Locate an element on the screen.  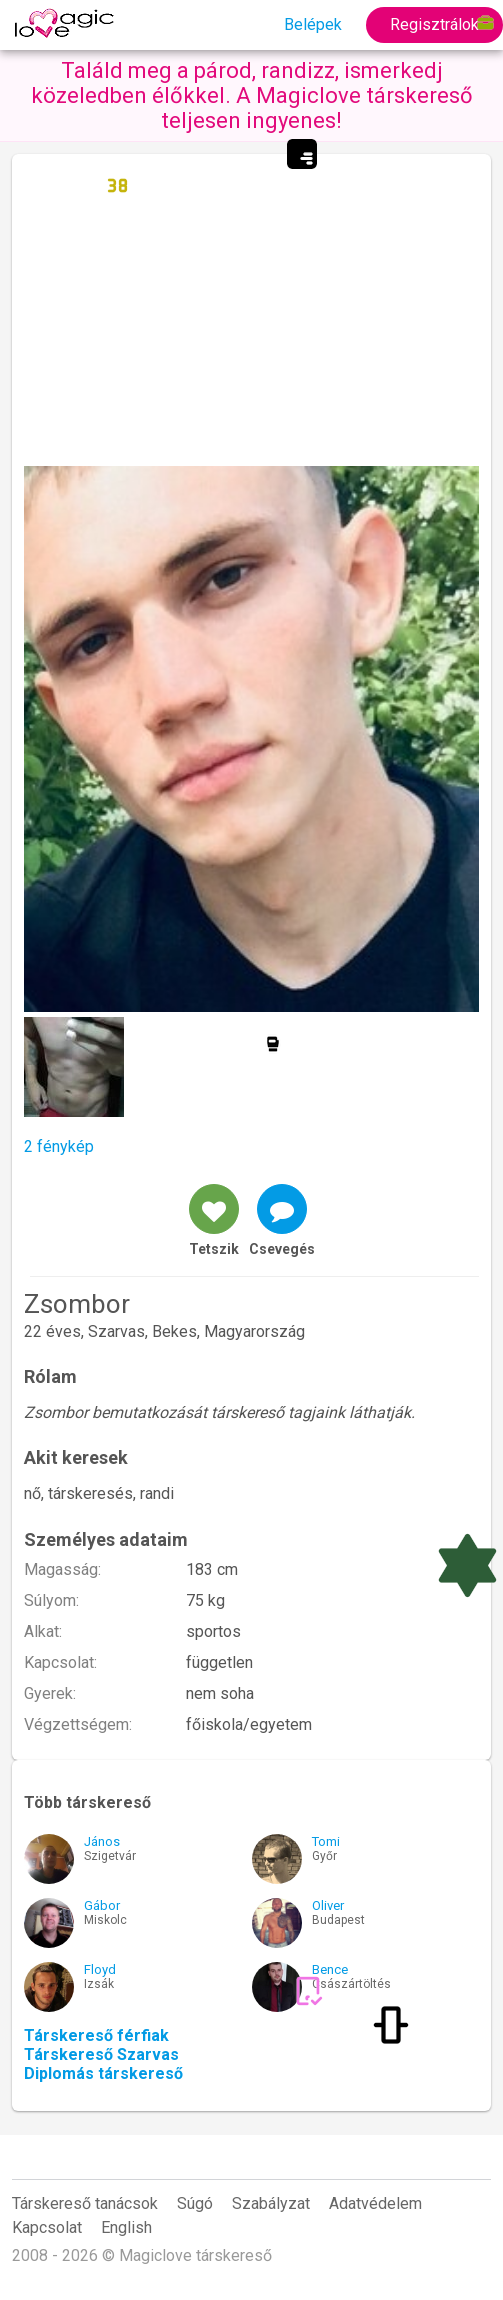
align content to bottom-right of container is located at coordinates (302, 154).